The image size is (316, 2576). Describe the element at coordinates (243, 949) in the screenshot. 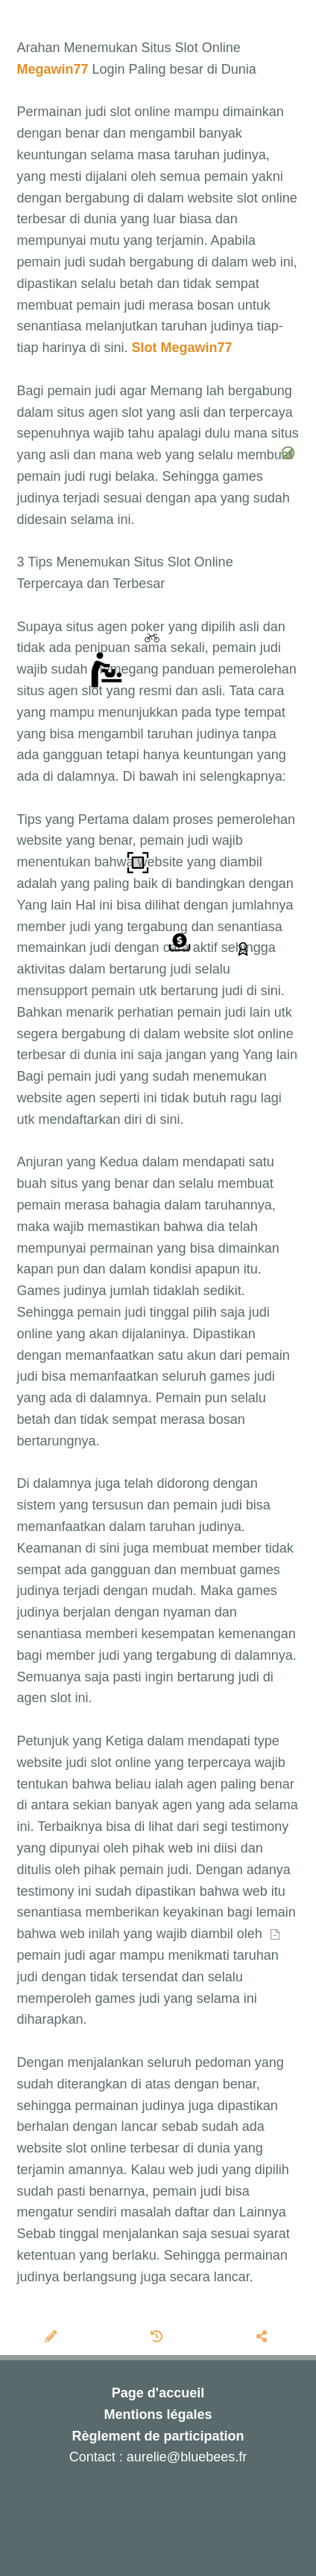

I see `view achievements or awards` at that location.